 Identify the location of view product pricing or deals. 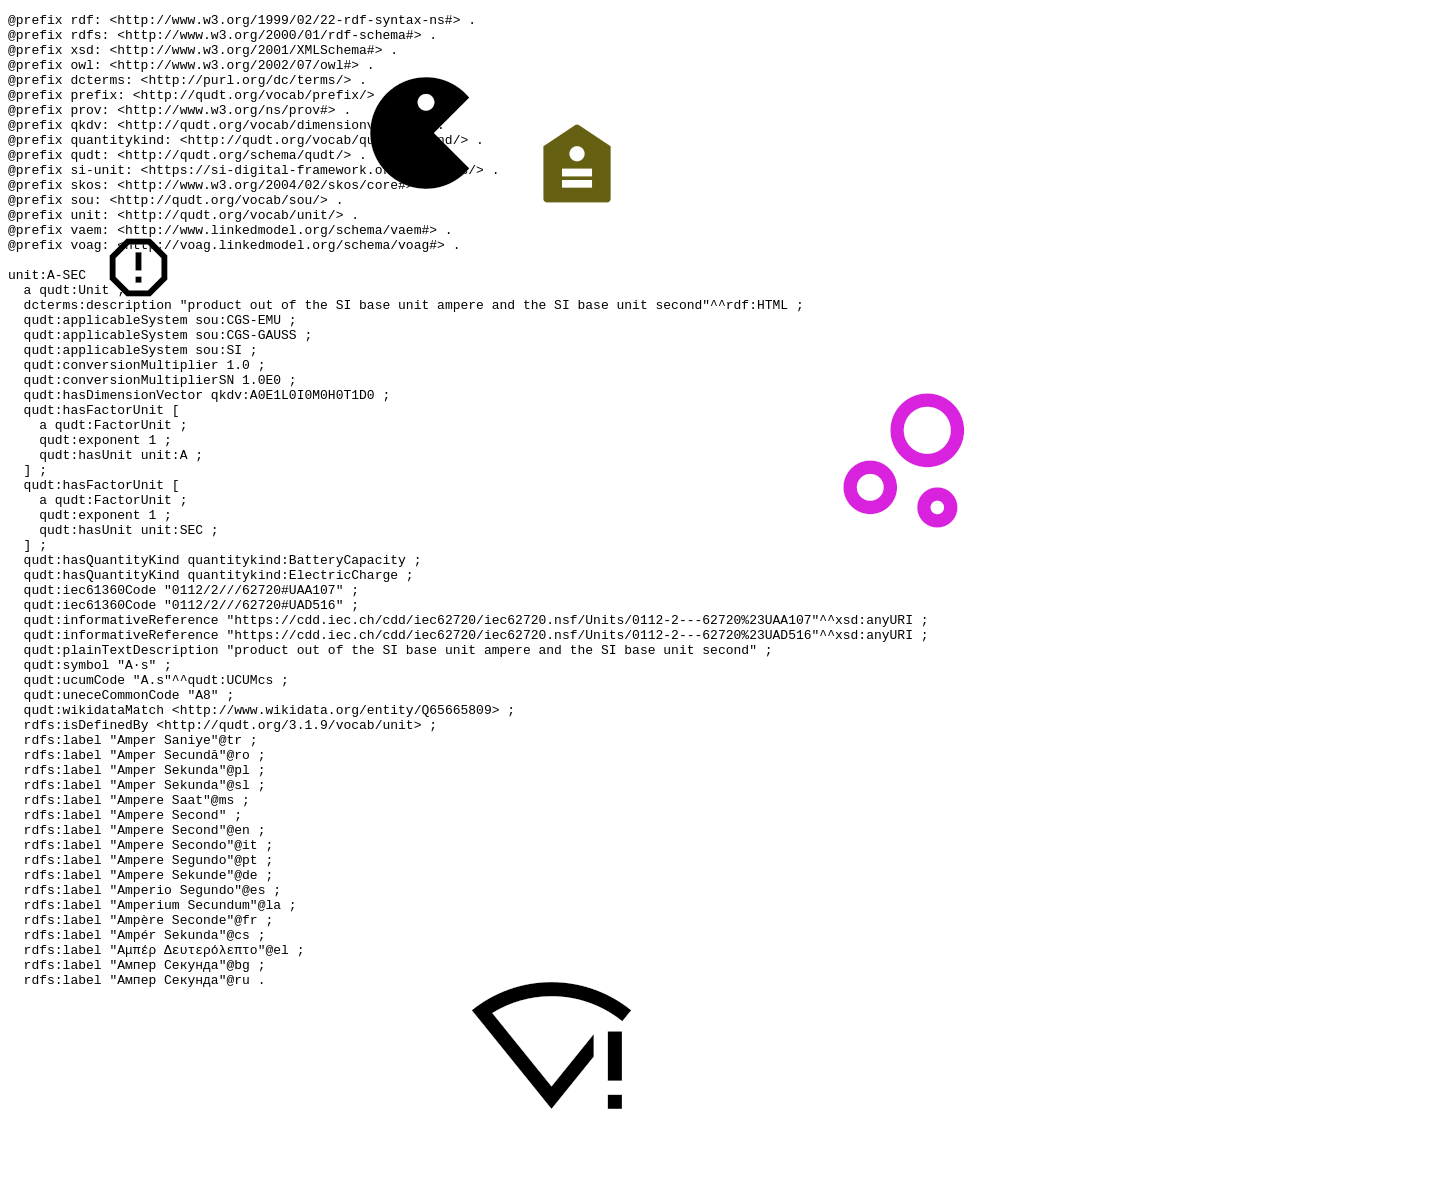
(577, 165).